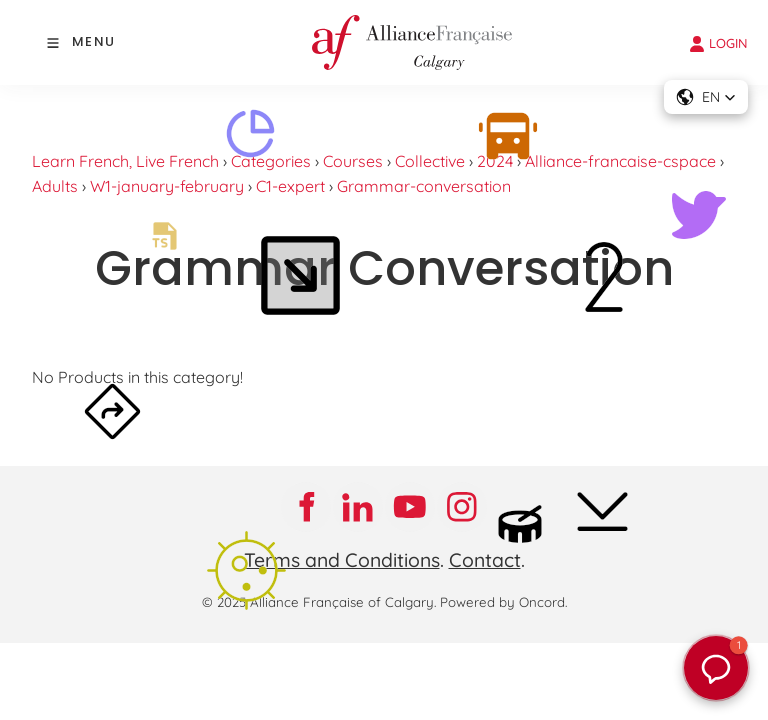 This screenshot has width=768, height=720. I want to click on access music or audio tools, so click(520, 524).